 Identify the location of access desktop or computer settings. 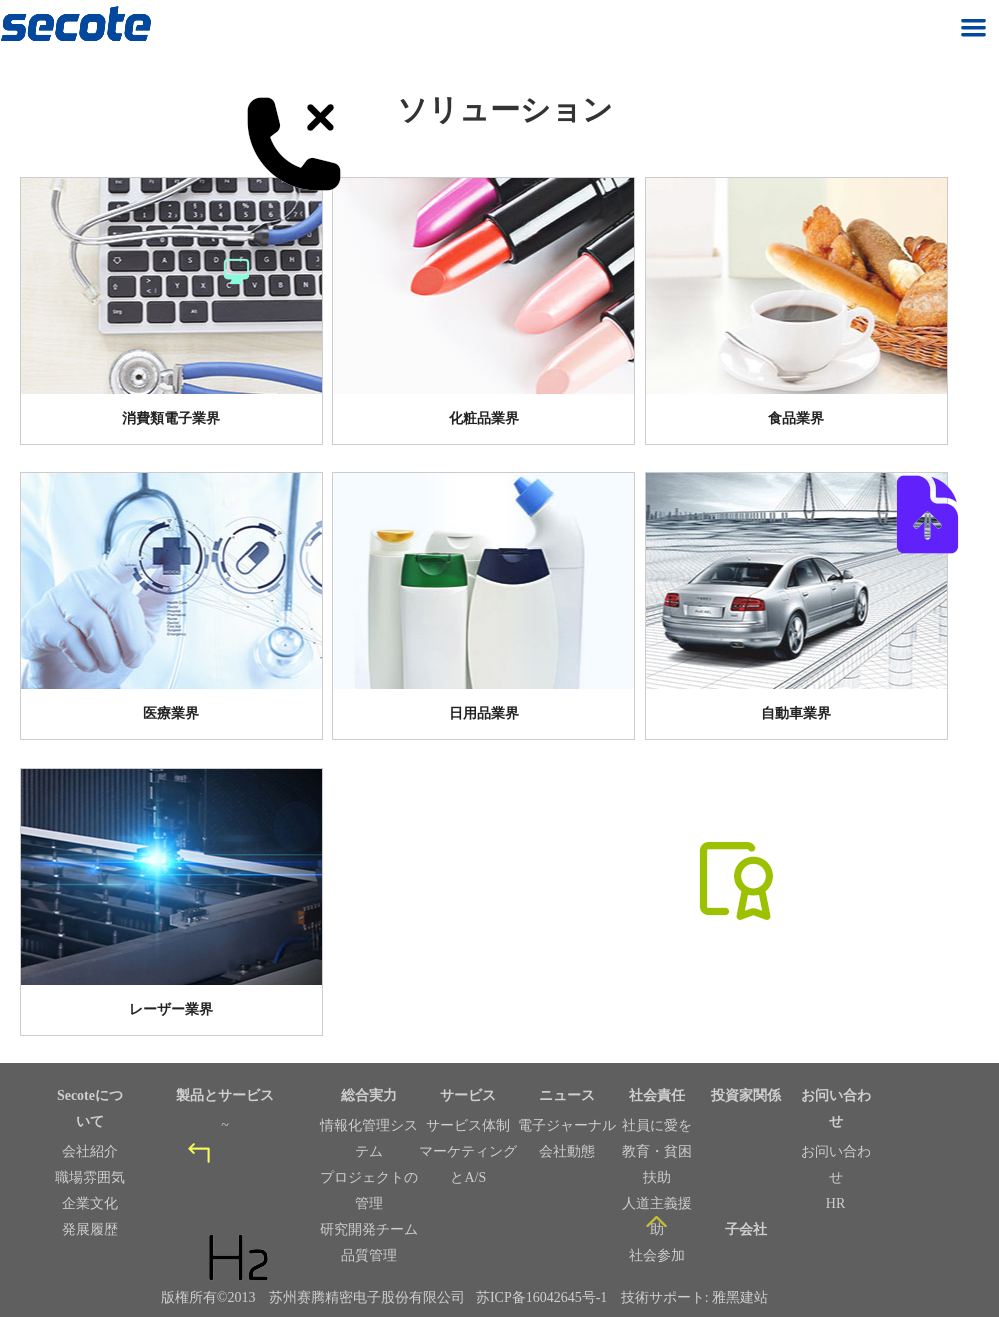
(236, 271).